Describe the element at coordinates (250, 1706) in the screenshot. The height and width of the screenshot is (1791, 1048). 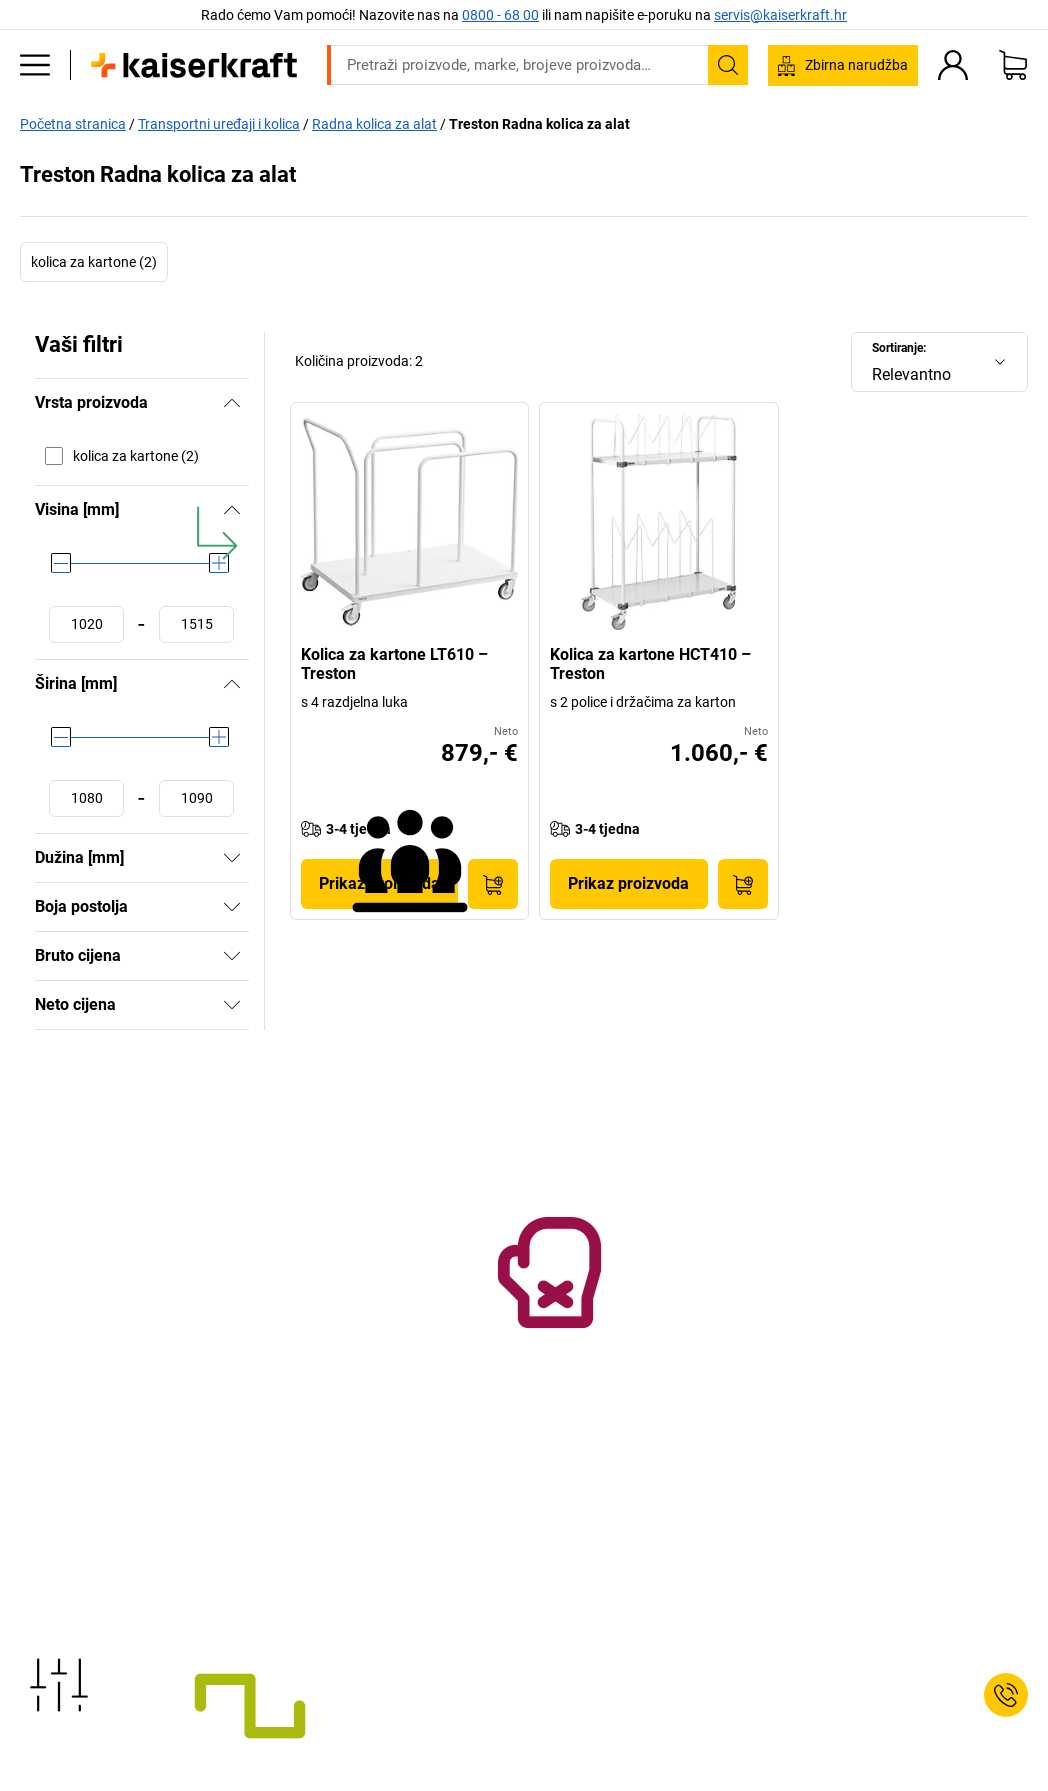
I see `toggle square wave audio output` at that location.